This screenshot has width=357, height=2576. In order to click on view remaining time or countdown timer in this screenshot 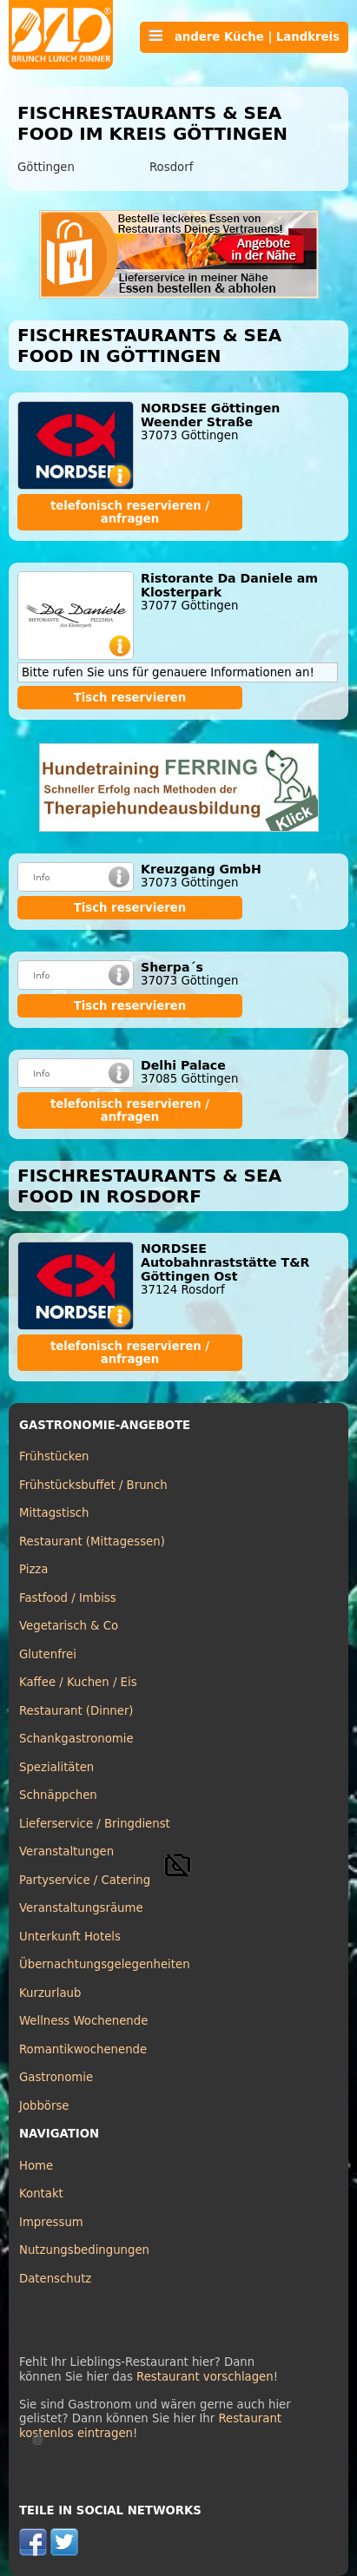, I will do `click(37, 2441)`.